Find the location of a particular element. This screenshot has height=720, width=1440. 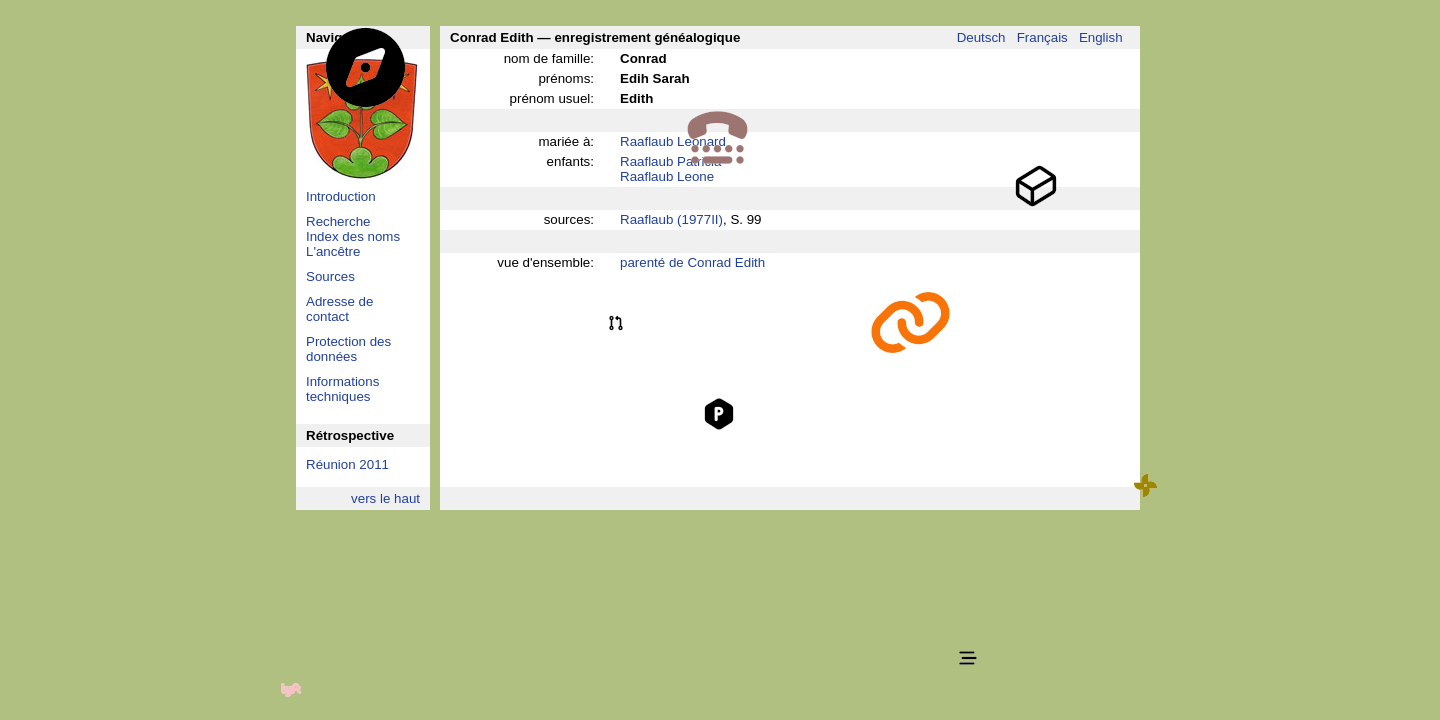

copy or share a link is located at coordinates (910, 322).